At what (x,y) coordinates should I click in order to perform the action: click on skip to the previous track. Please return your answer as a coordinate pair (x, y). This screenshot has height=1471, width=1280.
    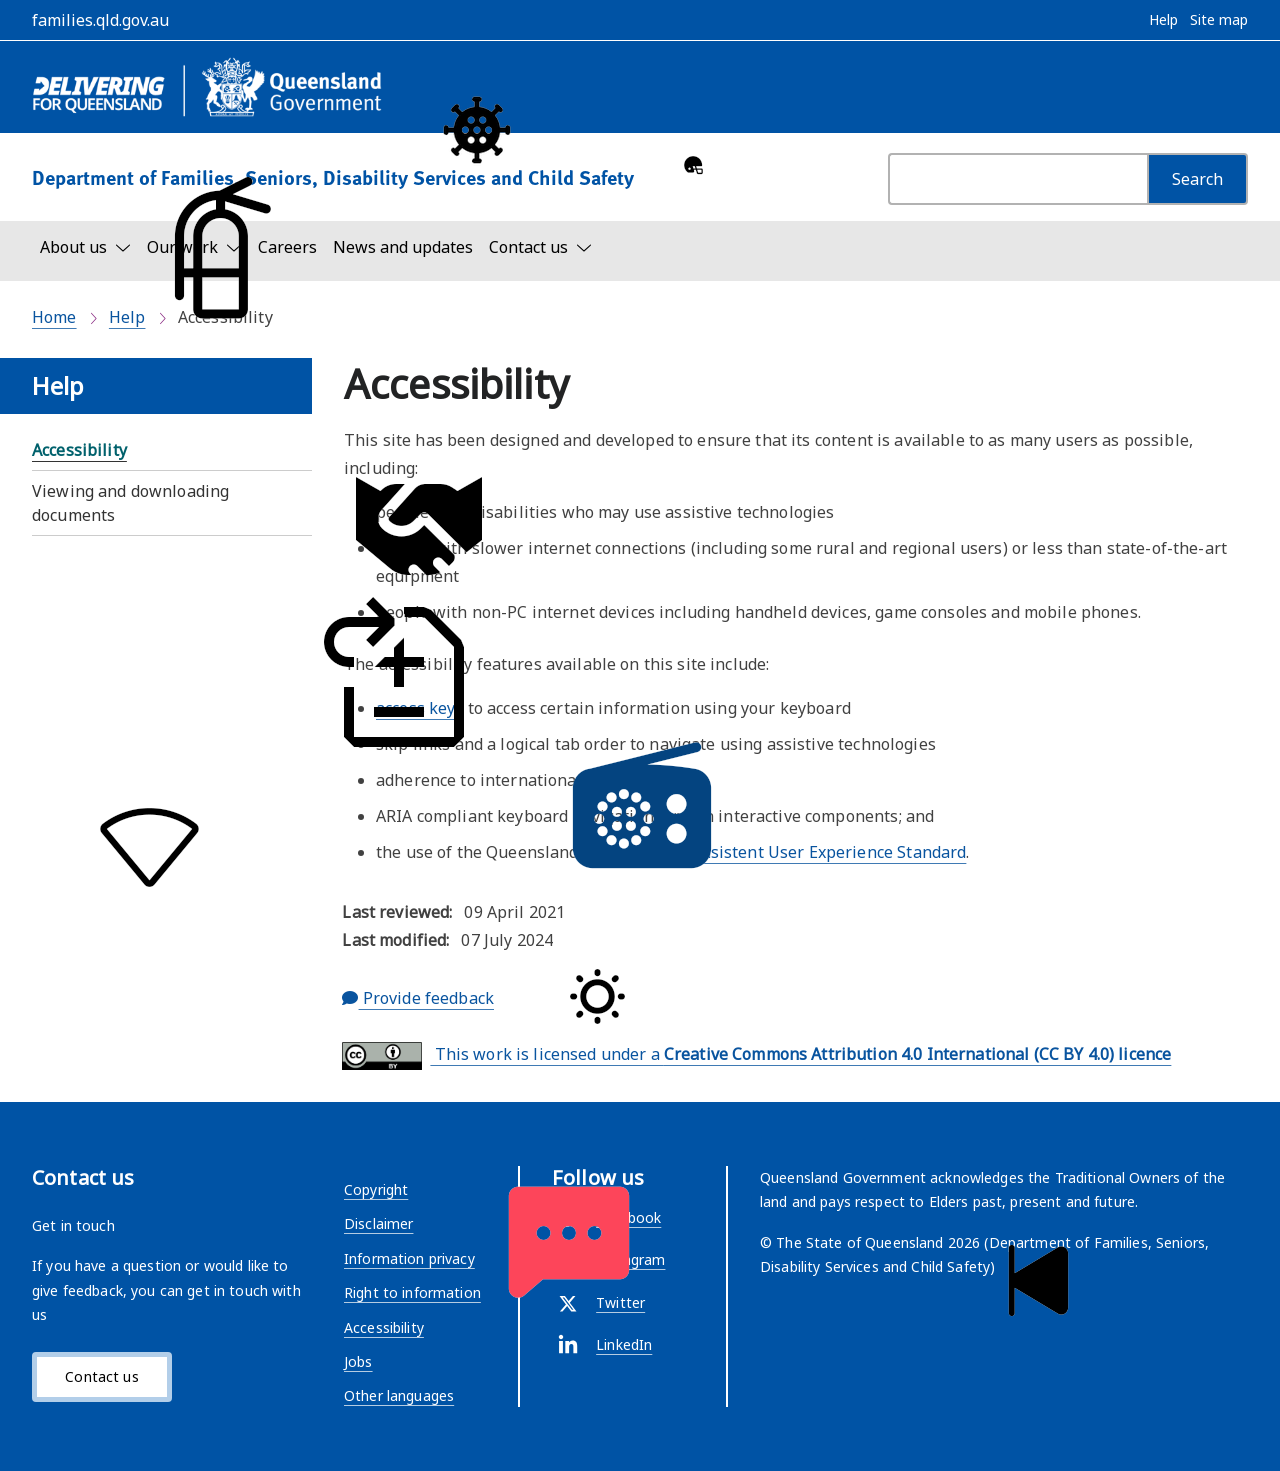
    Looking at the image, I should click on (1038, 1280).